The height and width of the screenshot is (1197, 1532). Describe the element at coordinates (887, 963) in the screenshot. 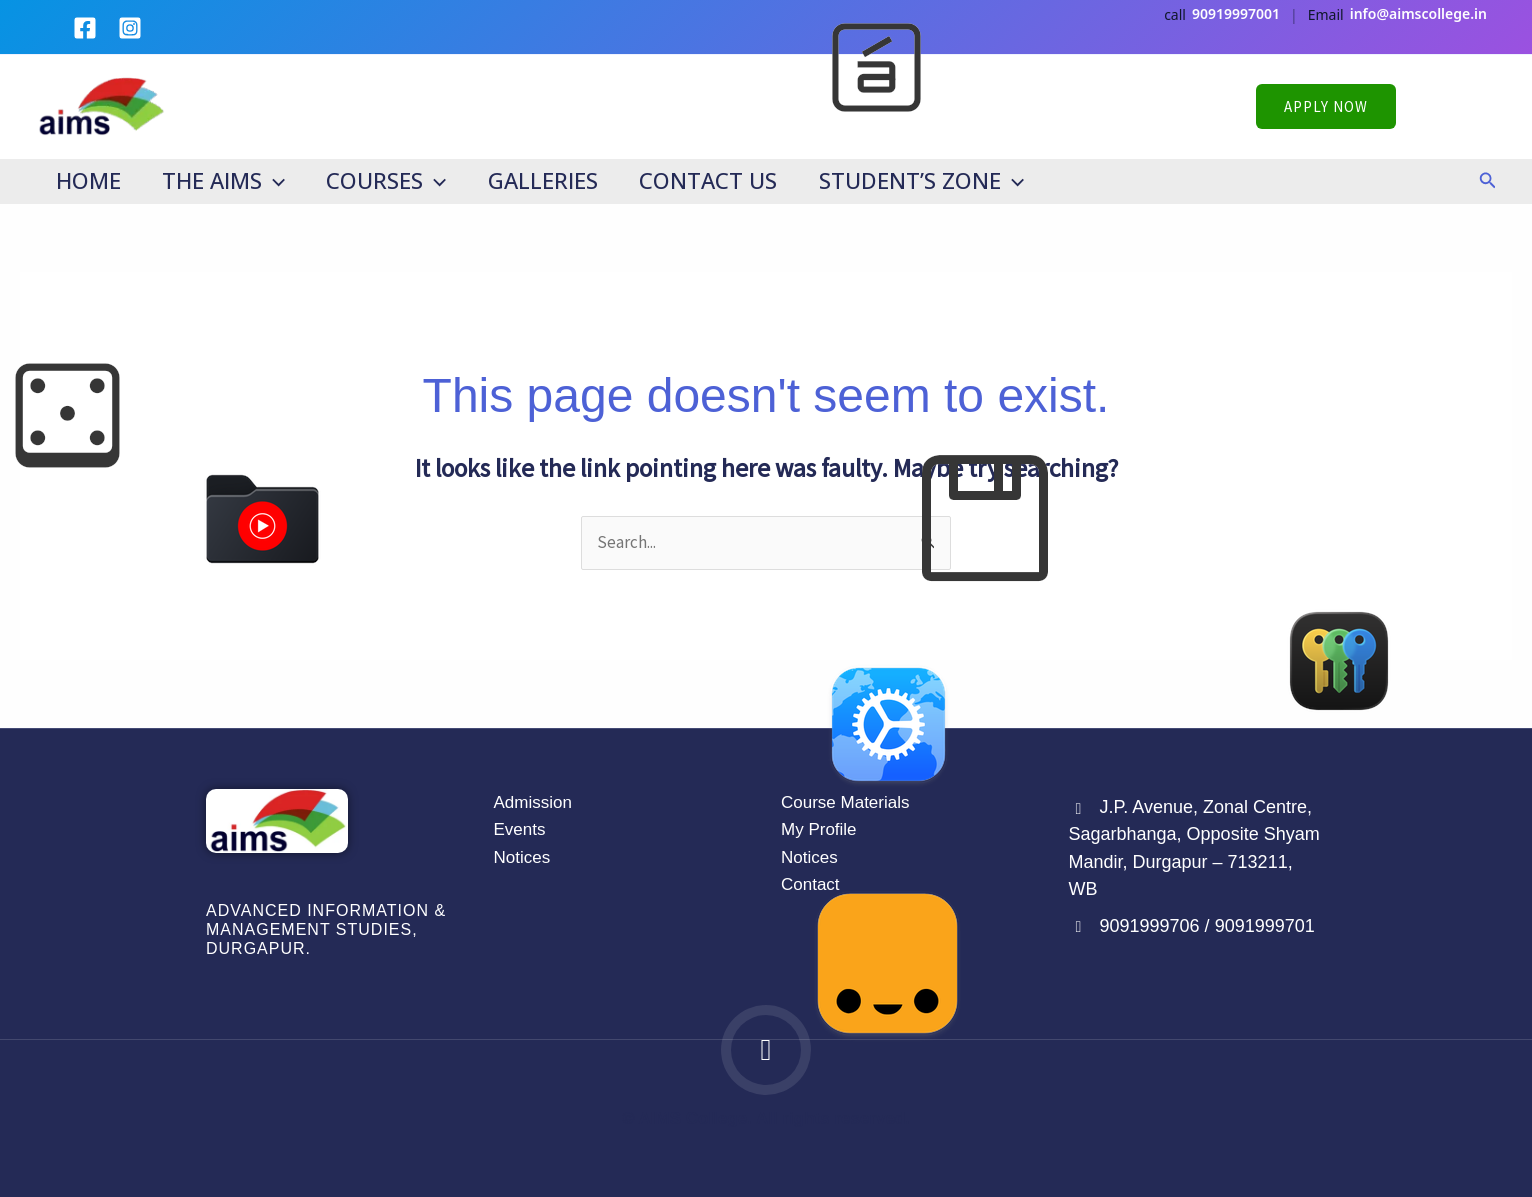

I see `launch Enter the Gungeon game` at that location.